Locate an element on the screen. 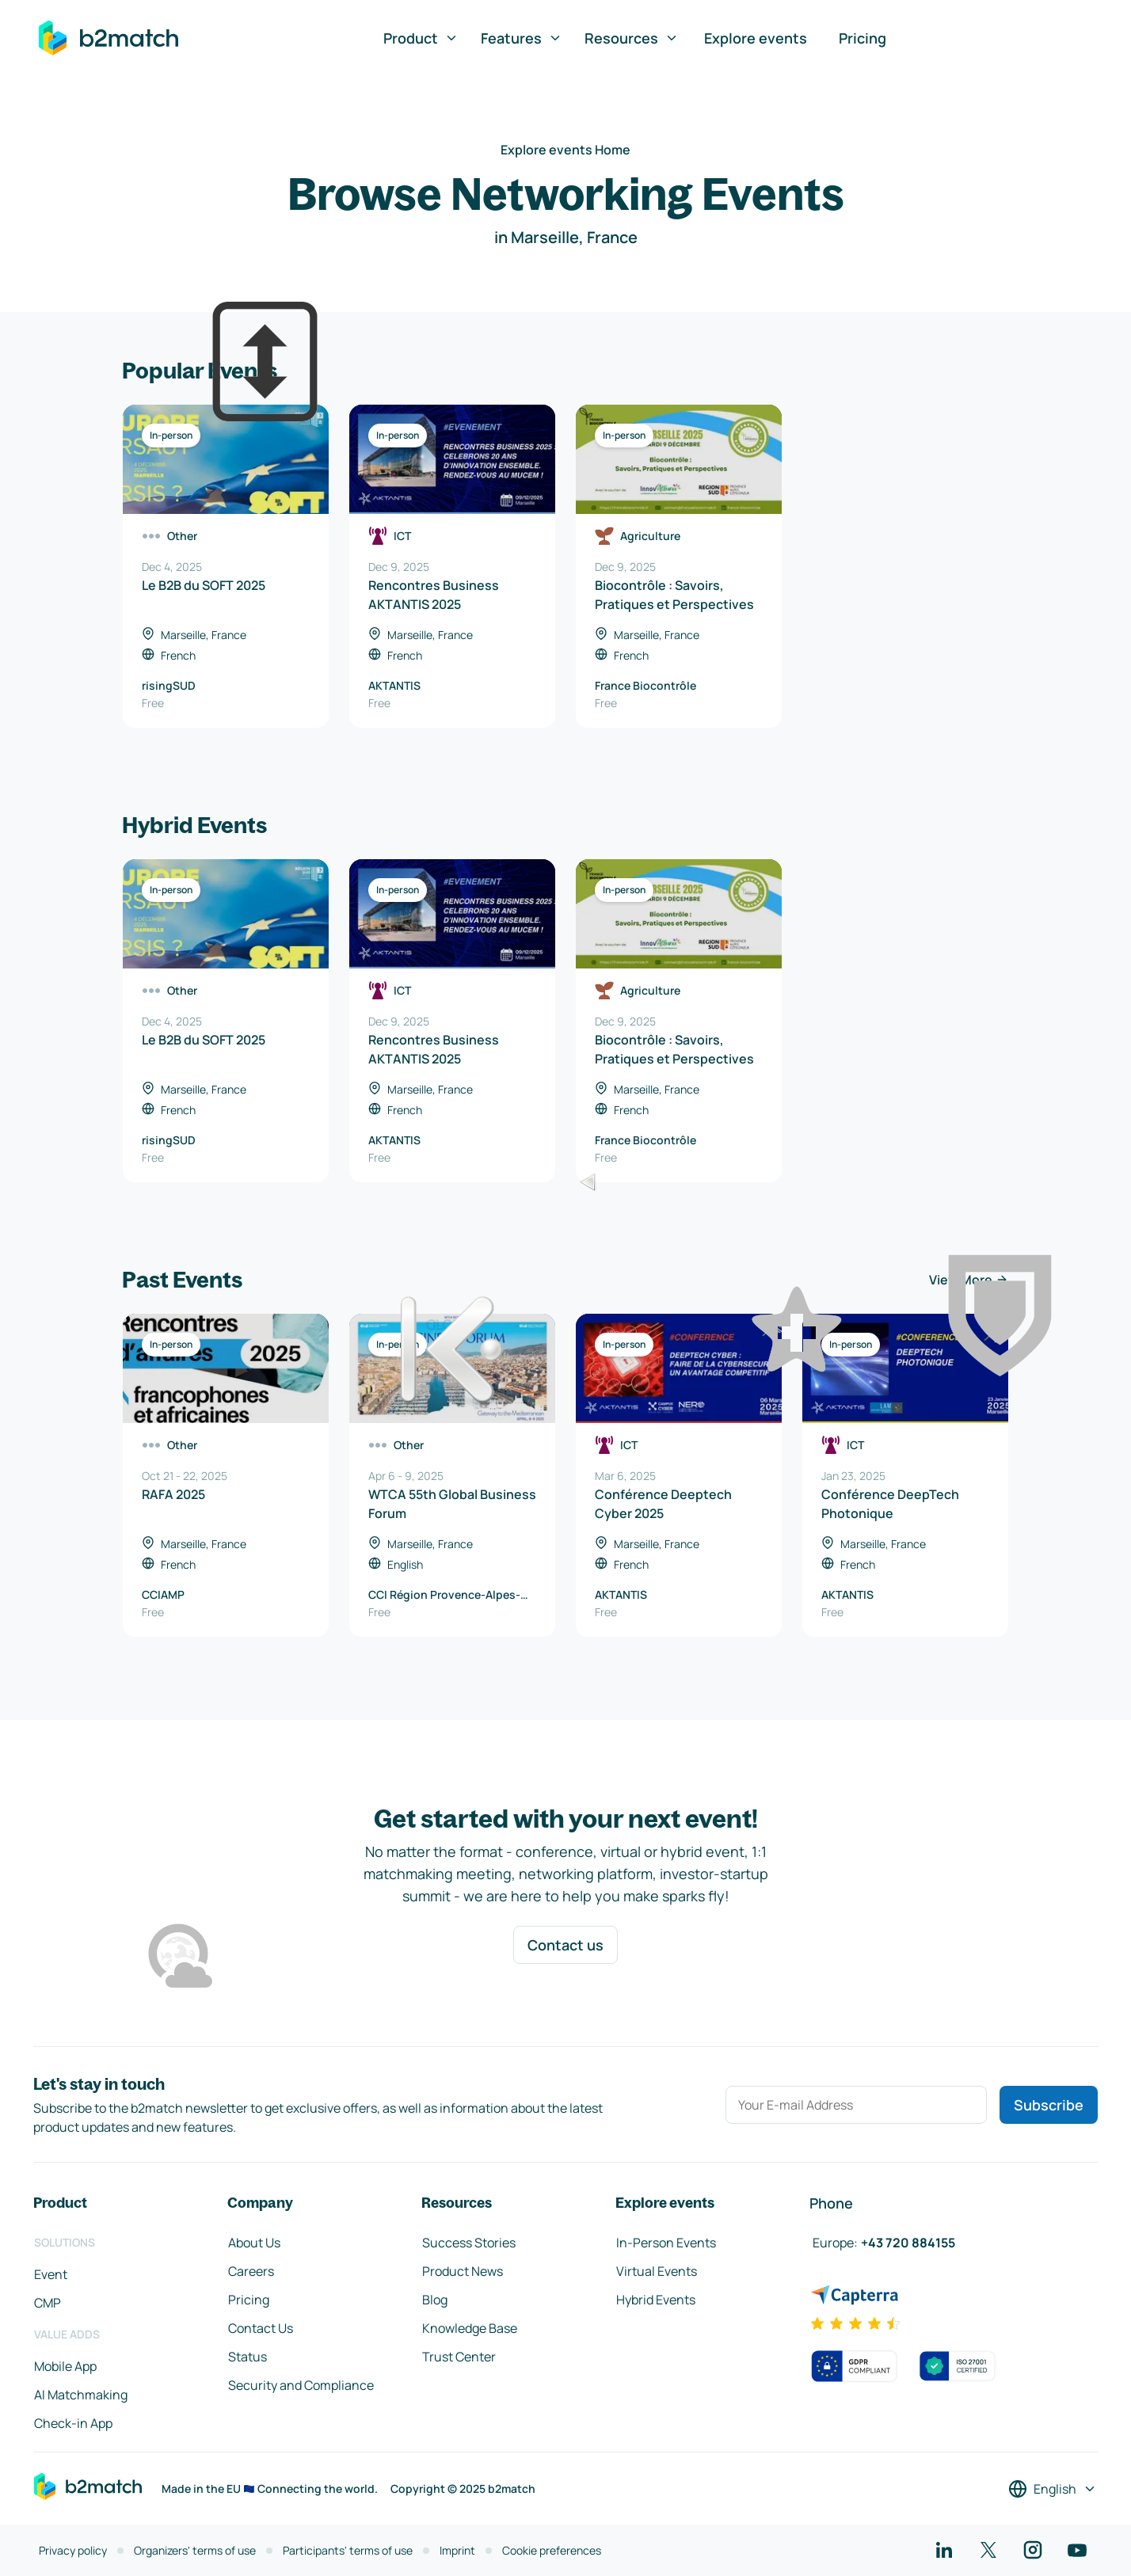 This screenshot has height=2576, width=1131. add to favorites is located at coordinates (797, 1333).